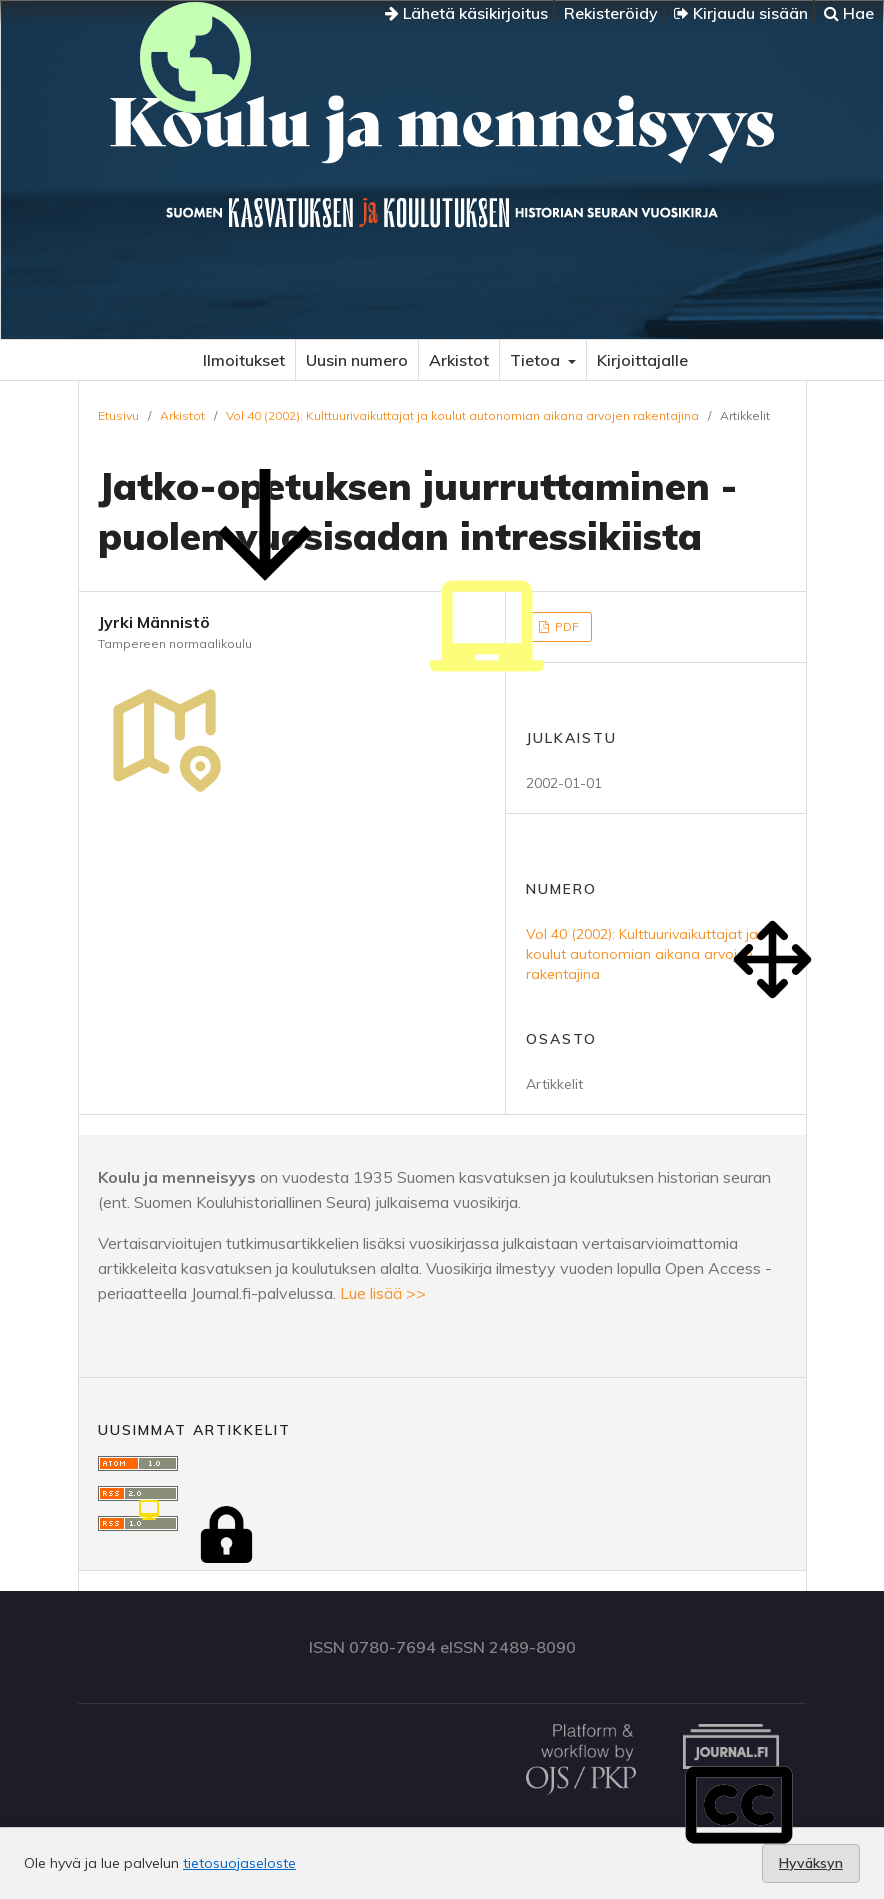  I want to click on enable closed captions for video content, so click(739, 1805).